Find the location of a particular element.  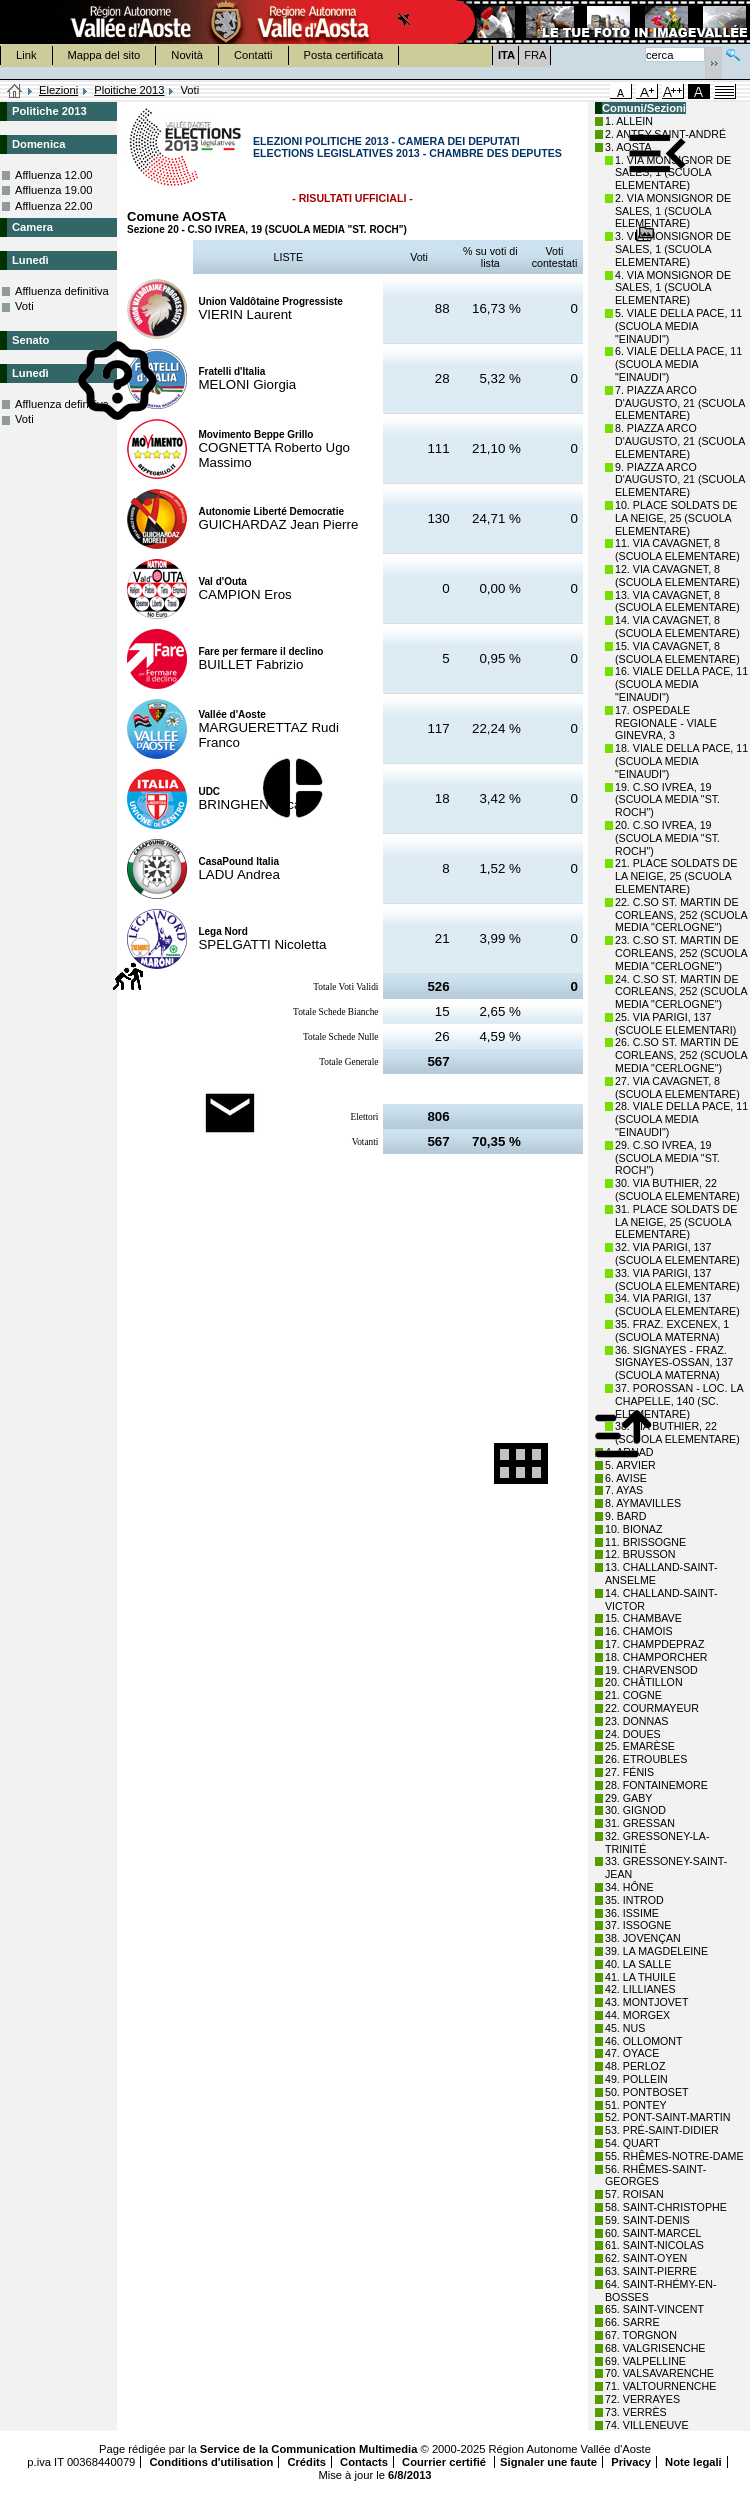

view data breakdown or statistics is located at coordinates (293, 788).